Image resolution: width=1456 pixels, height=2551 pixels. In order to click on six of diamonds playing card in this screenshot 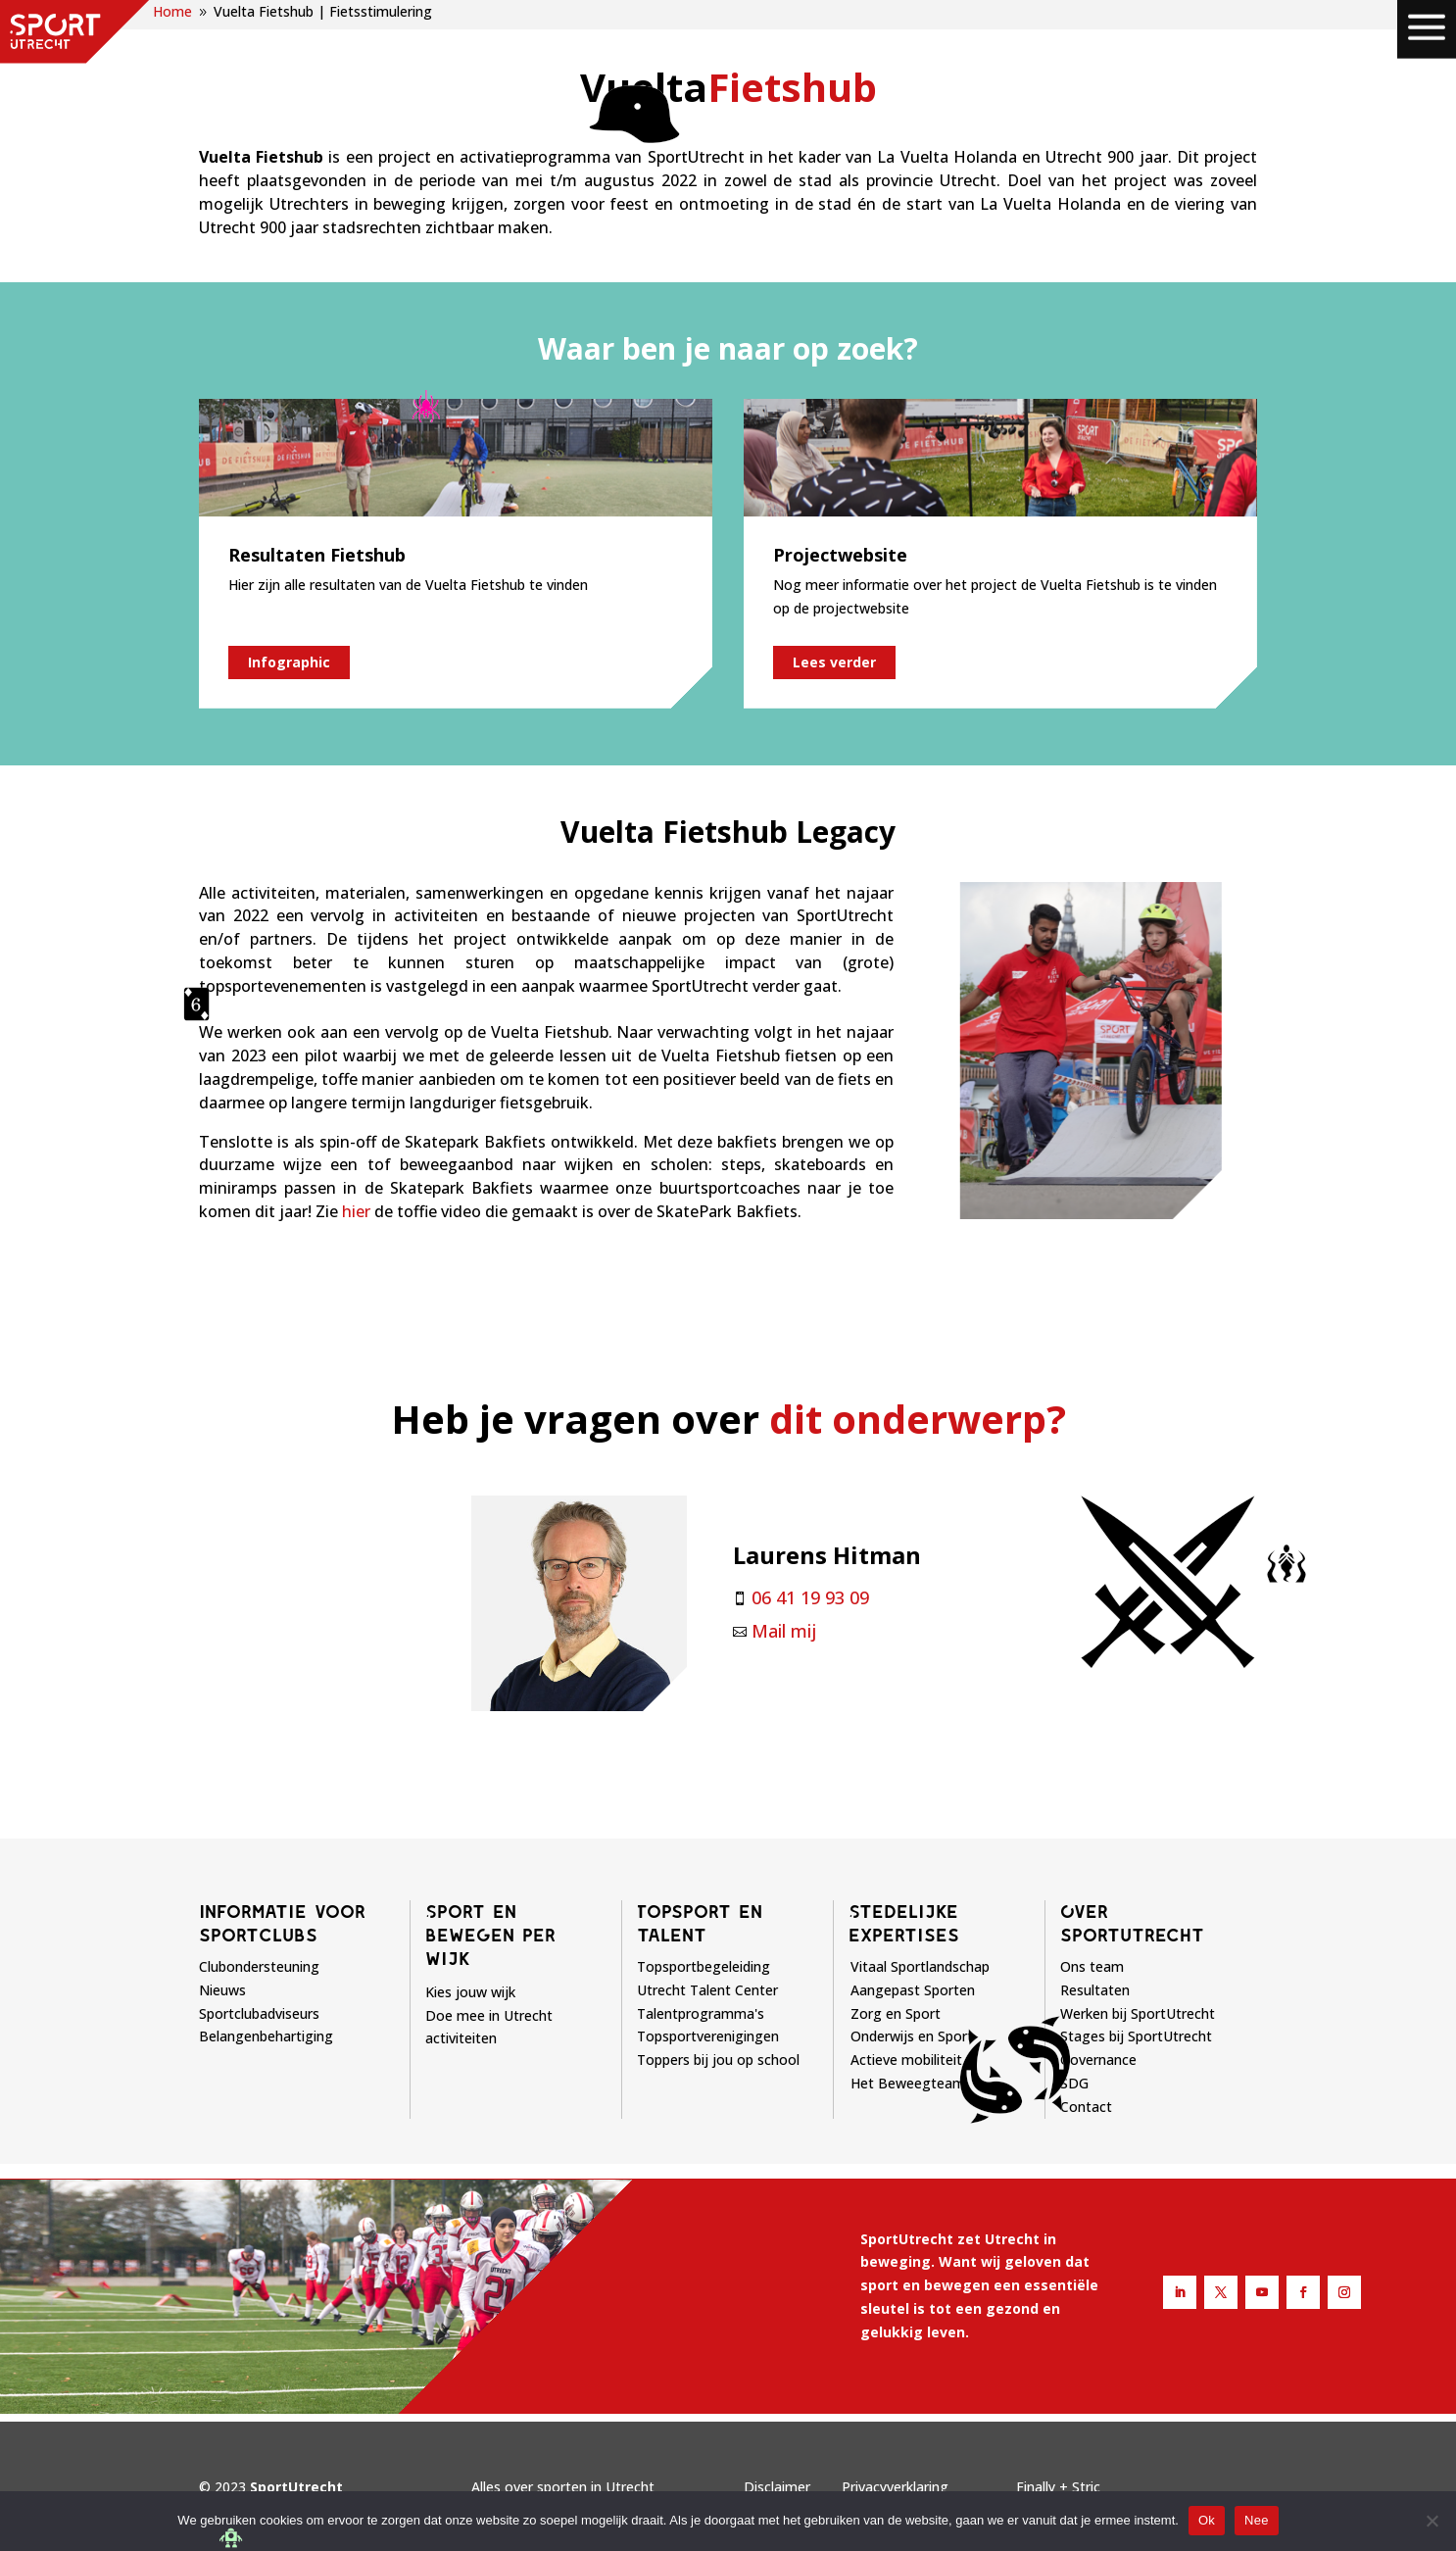, I will do `click(196, 1004)`.